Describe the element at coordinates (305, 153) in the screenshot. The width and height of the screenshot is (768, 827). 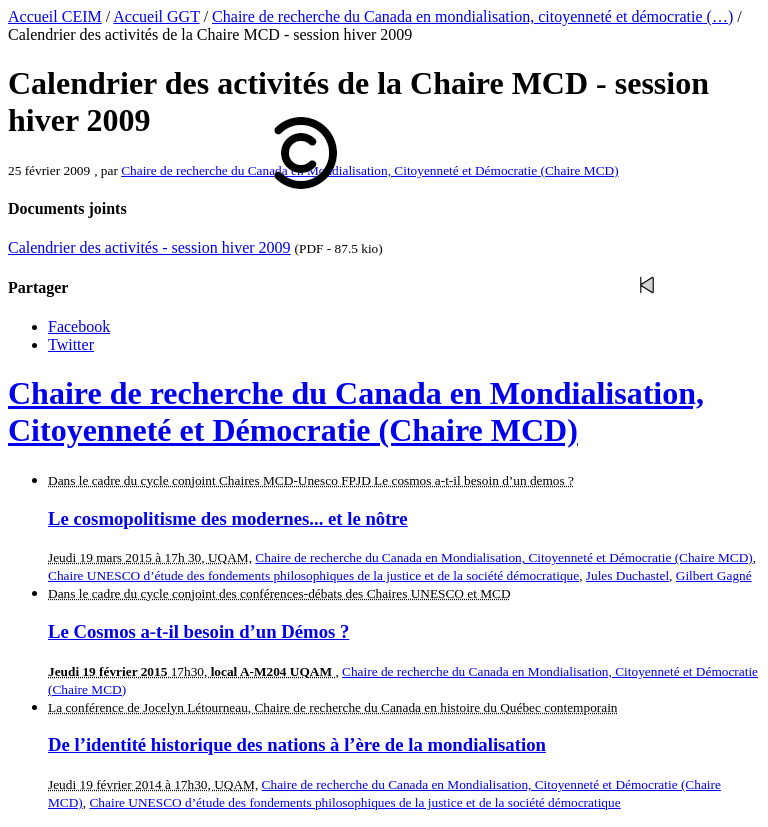
I see `comedy central brand logo` at that location.